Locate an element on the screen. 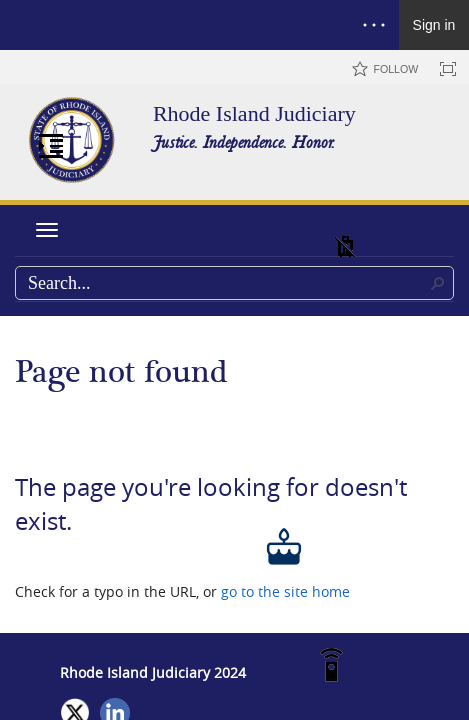 This screenshot has height=720, width=469. view birthday or celebration reminders is located at coordinates (284, 549).